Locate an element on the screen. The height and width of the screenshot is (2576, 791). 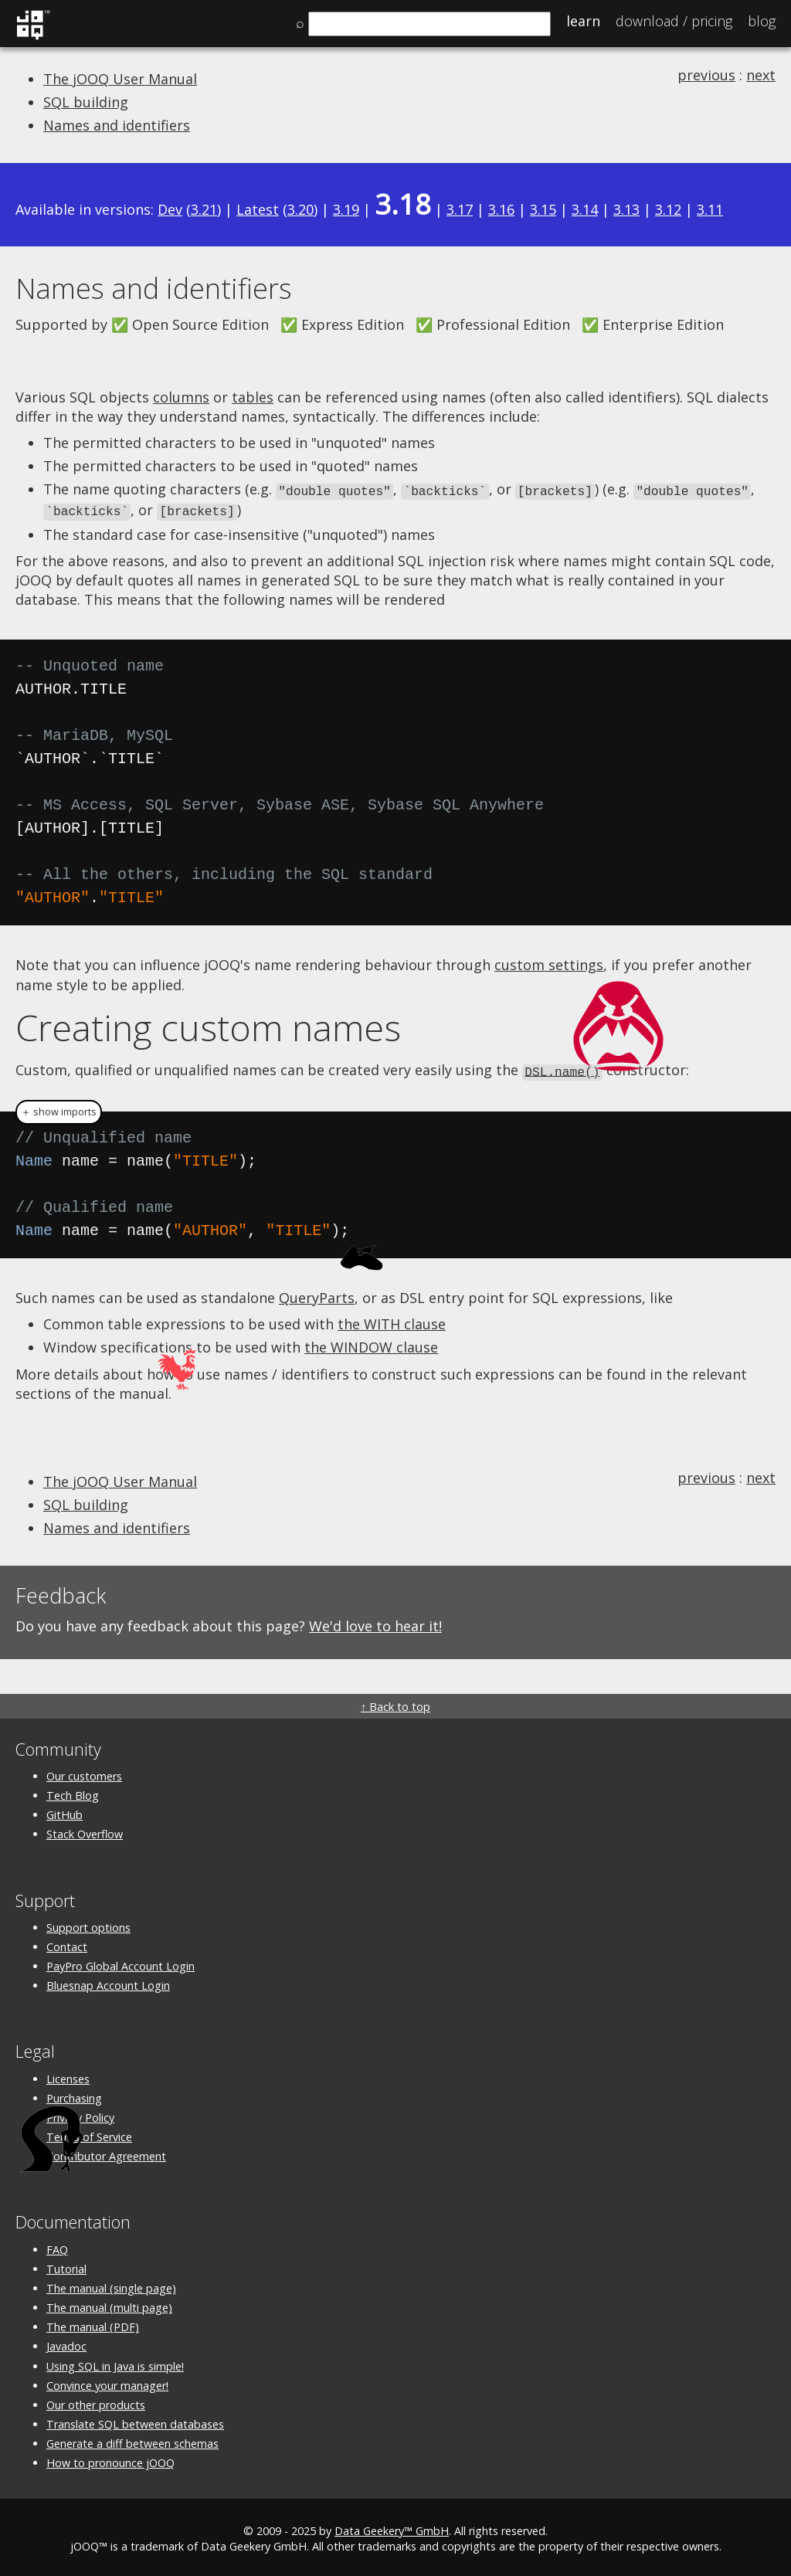
view black sea region on map is located at coordinates (362, 1257).